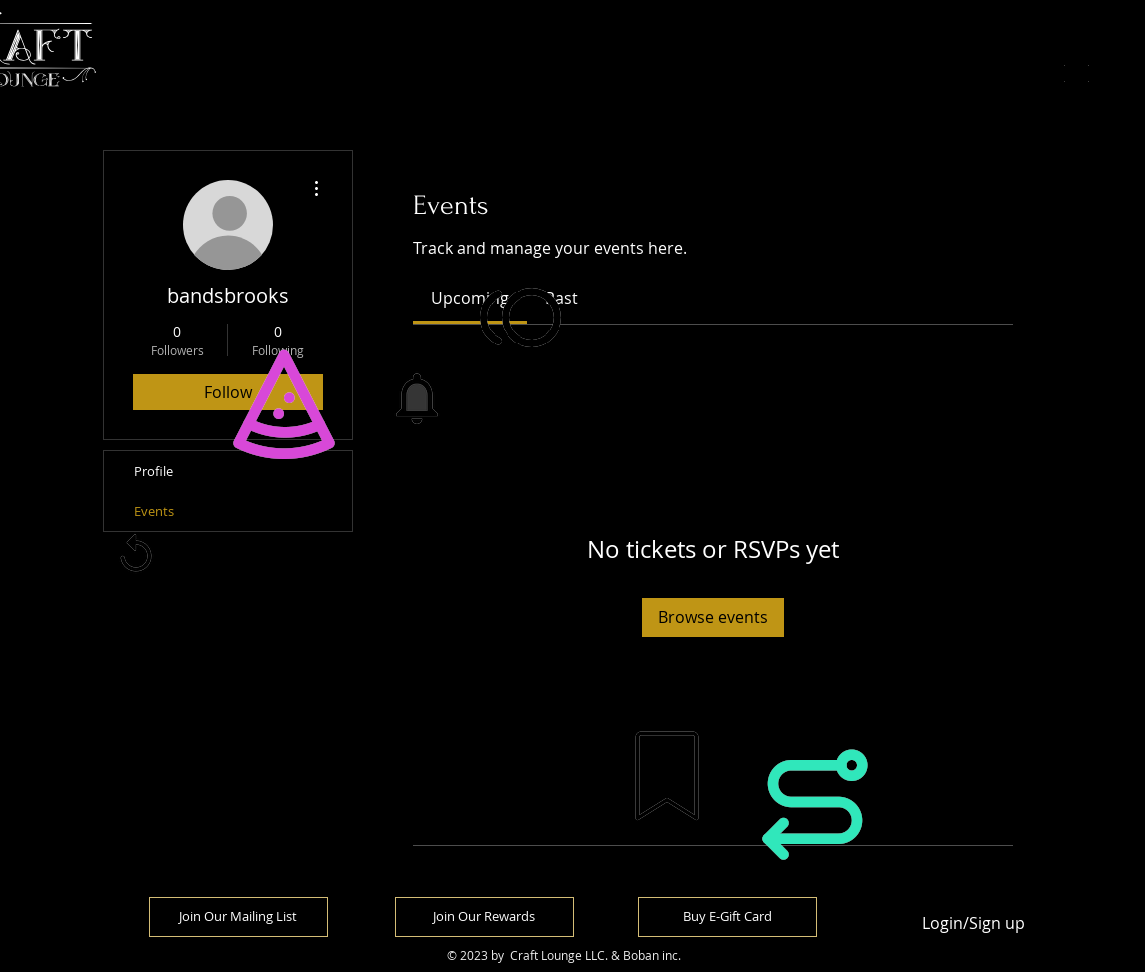 This screenshot has height=972, width=1145. What do you see at coordinates (284, 403) in the screenshot?
I see `browse food delivery options` at bounding box center [284, 403].